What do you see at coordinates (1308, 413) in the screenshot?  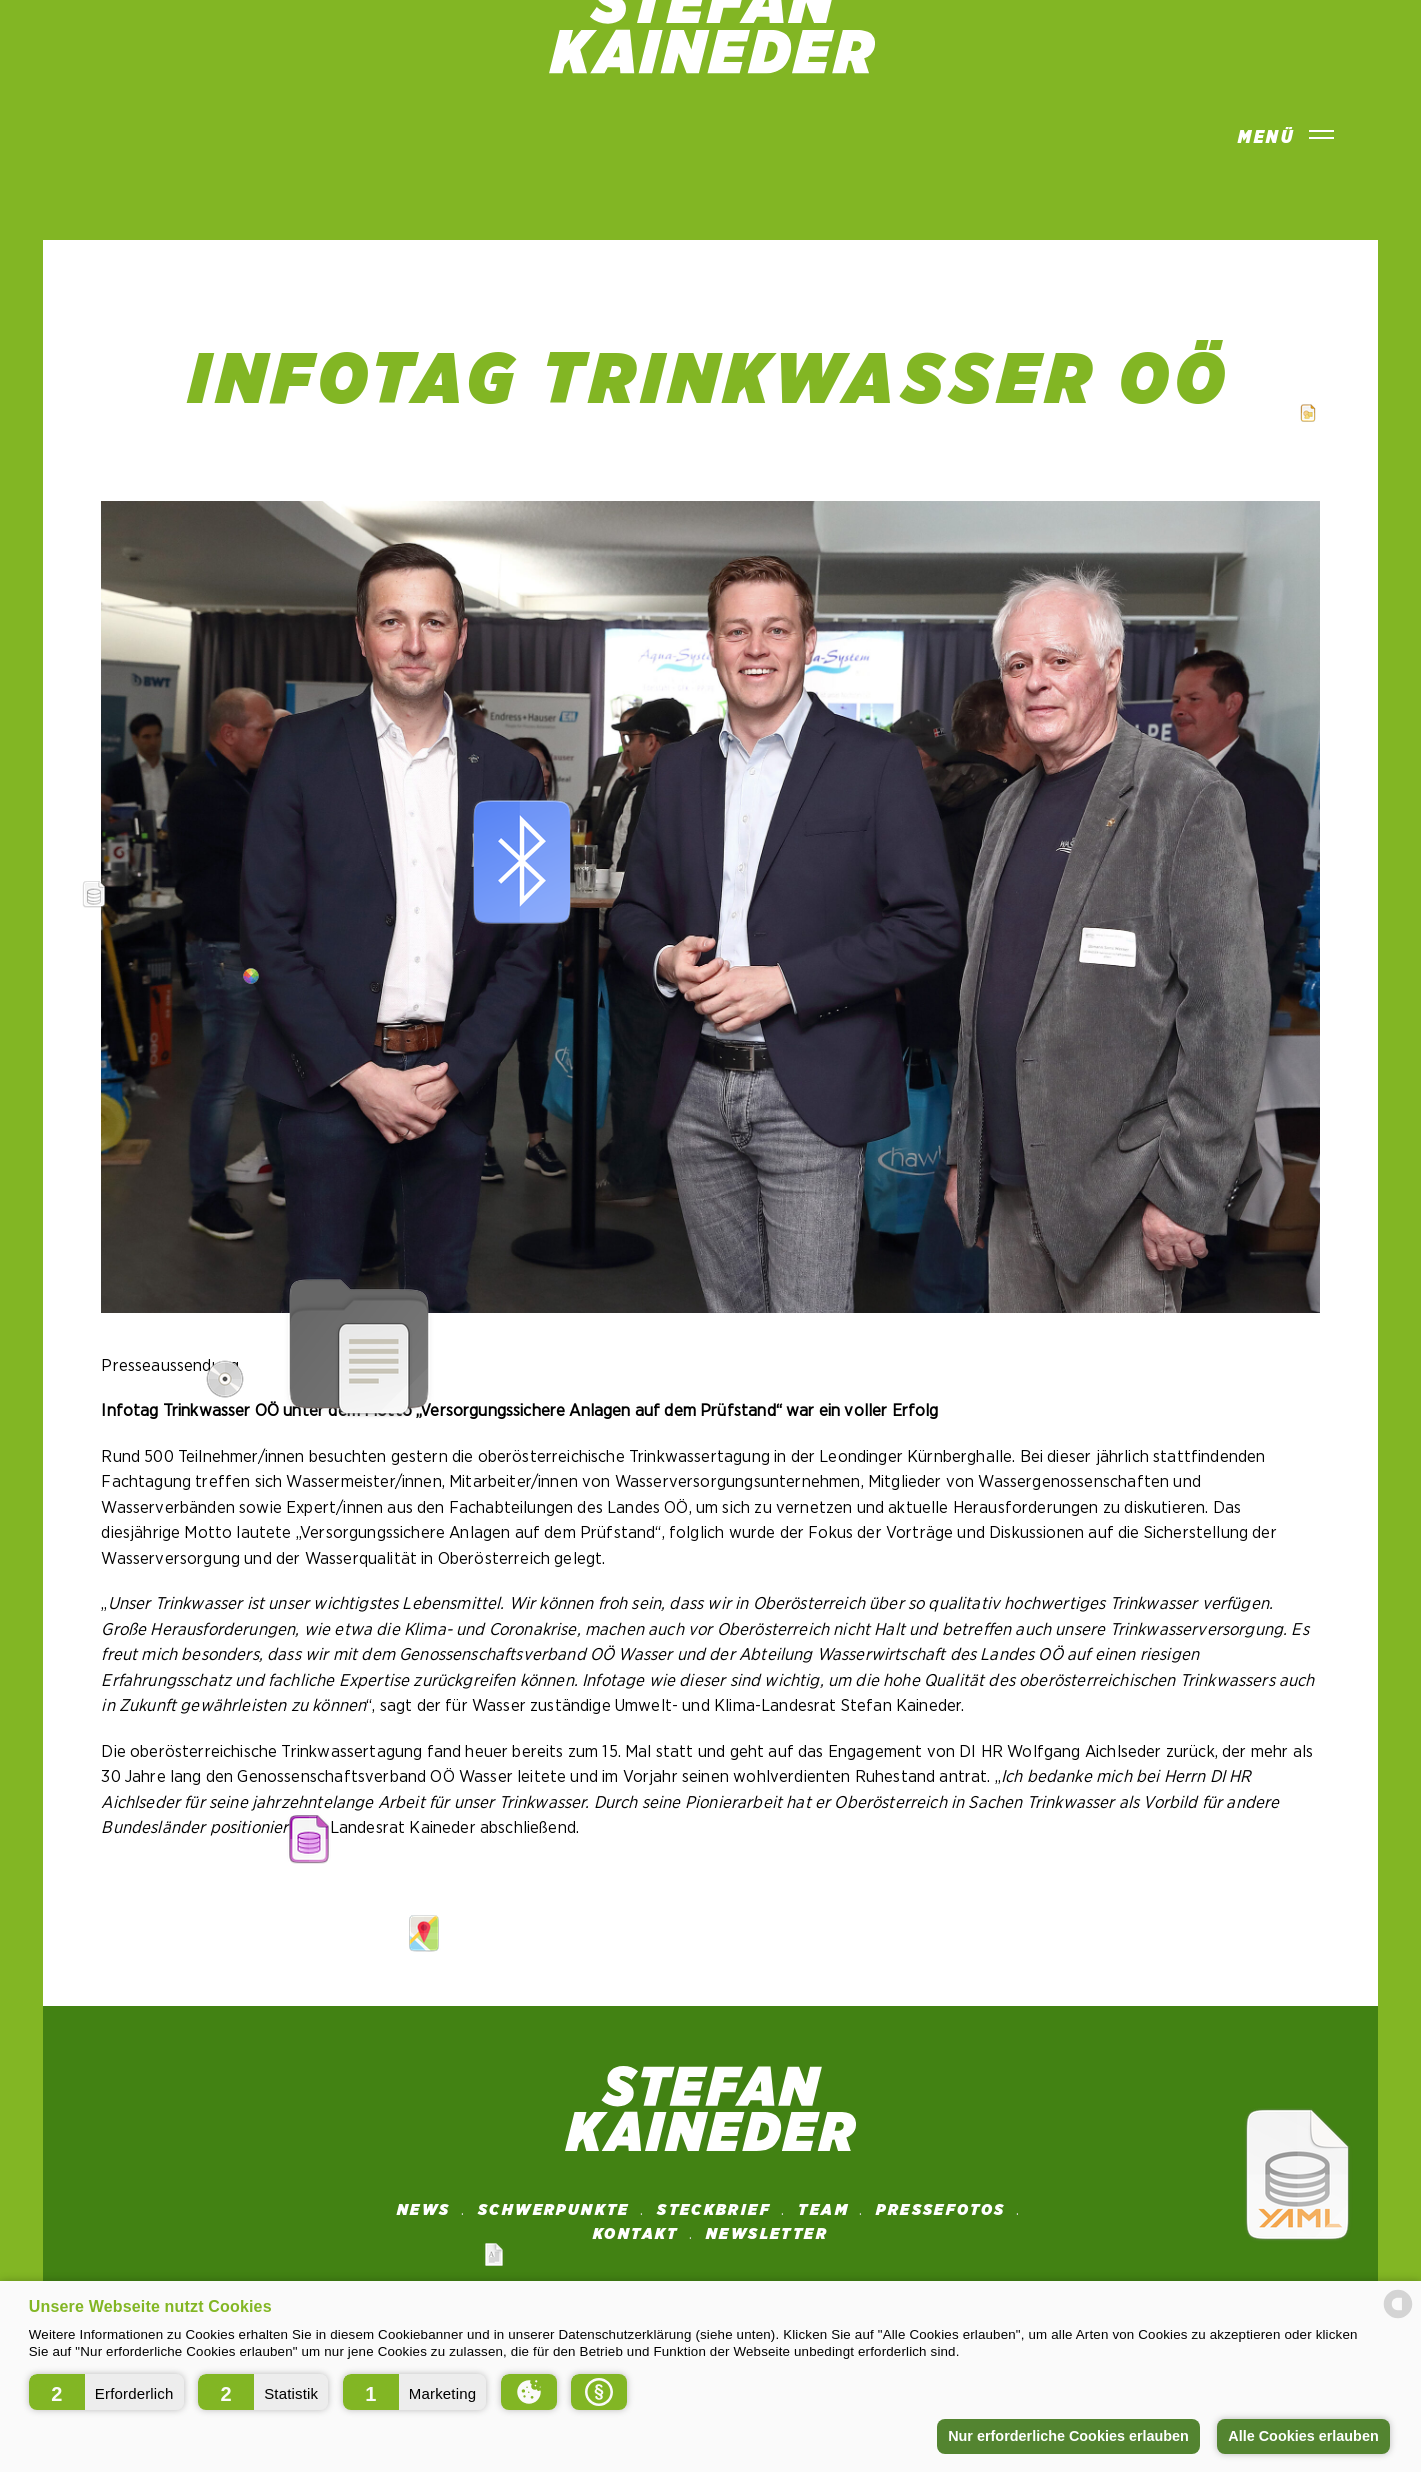 I see `open an opendocument graphics file` at bounding box center [1308, 413].